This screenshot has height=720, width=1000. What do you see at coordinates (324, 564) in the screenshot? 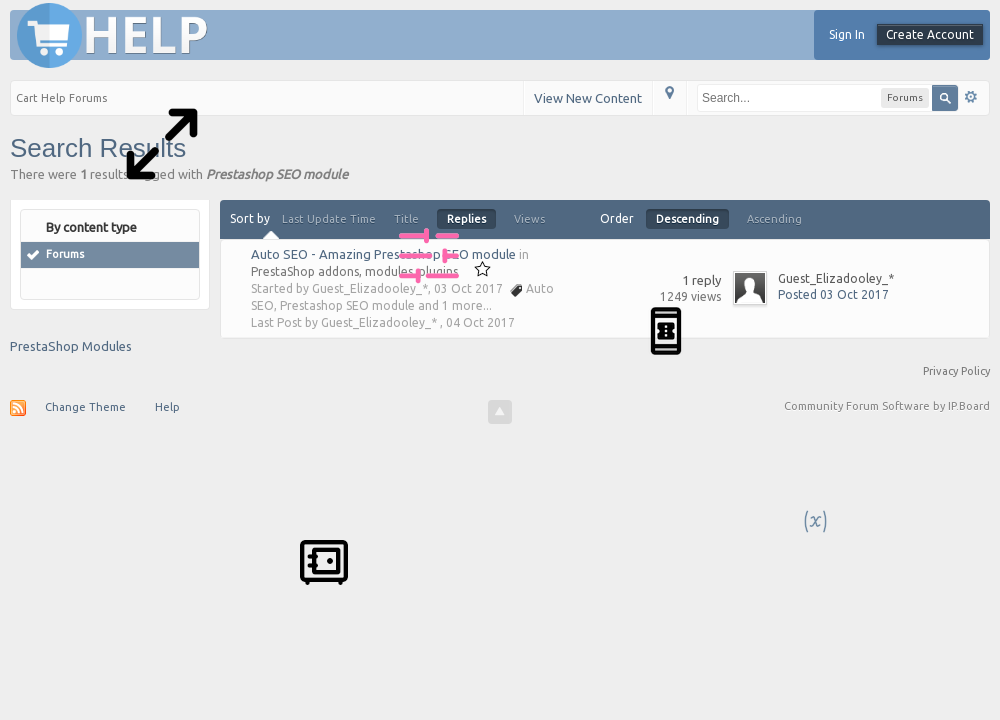
I see `access fiscal host settings` at bounding box center [324, 564].